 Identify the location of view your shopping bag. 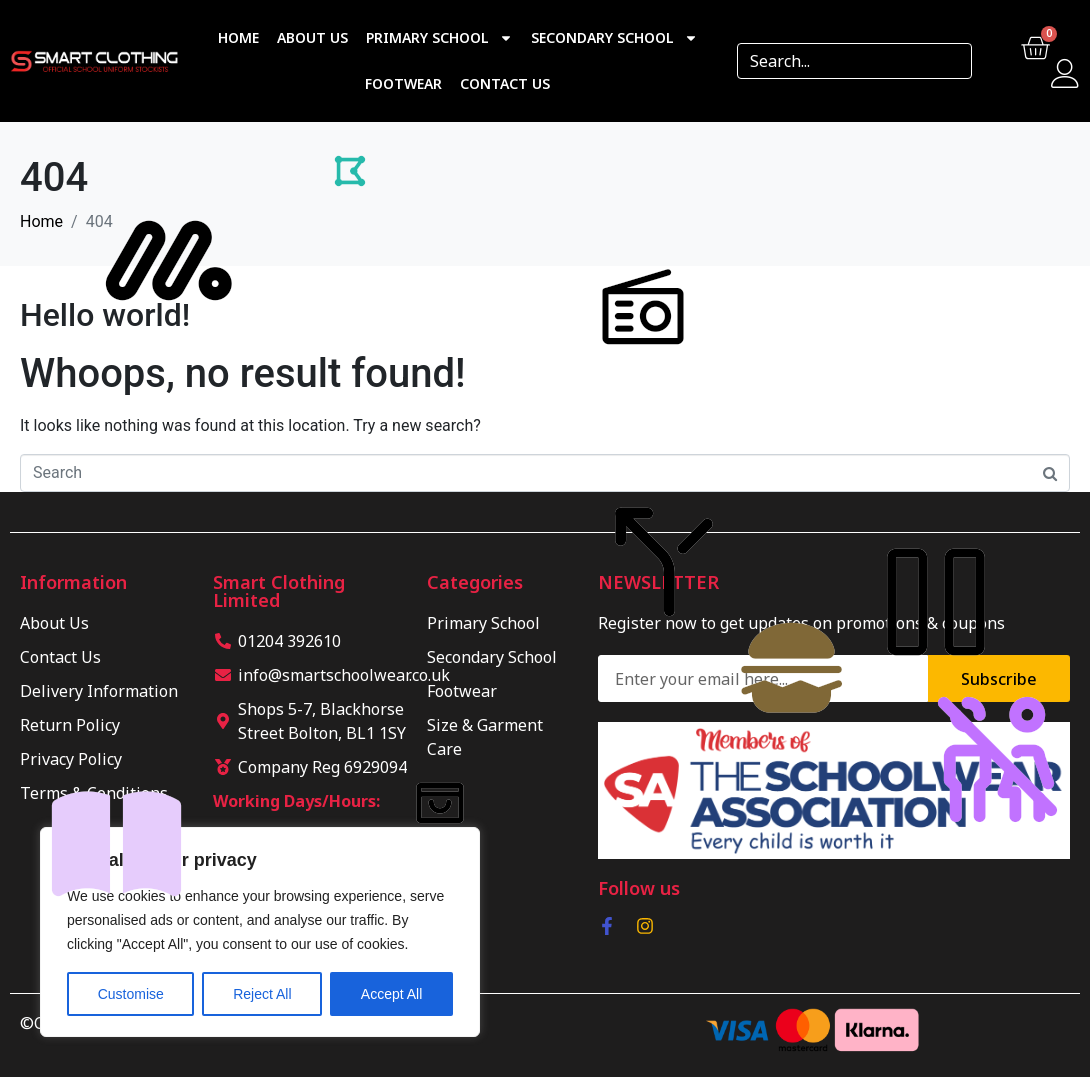
(440, 803).